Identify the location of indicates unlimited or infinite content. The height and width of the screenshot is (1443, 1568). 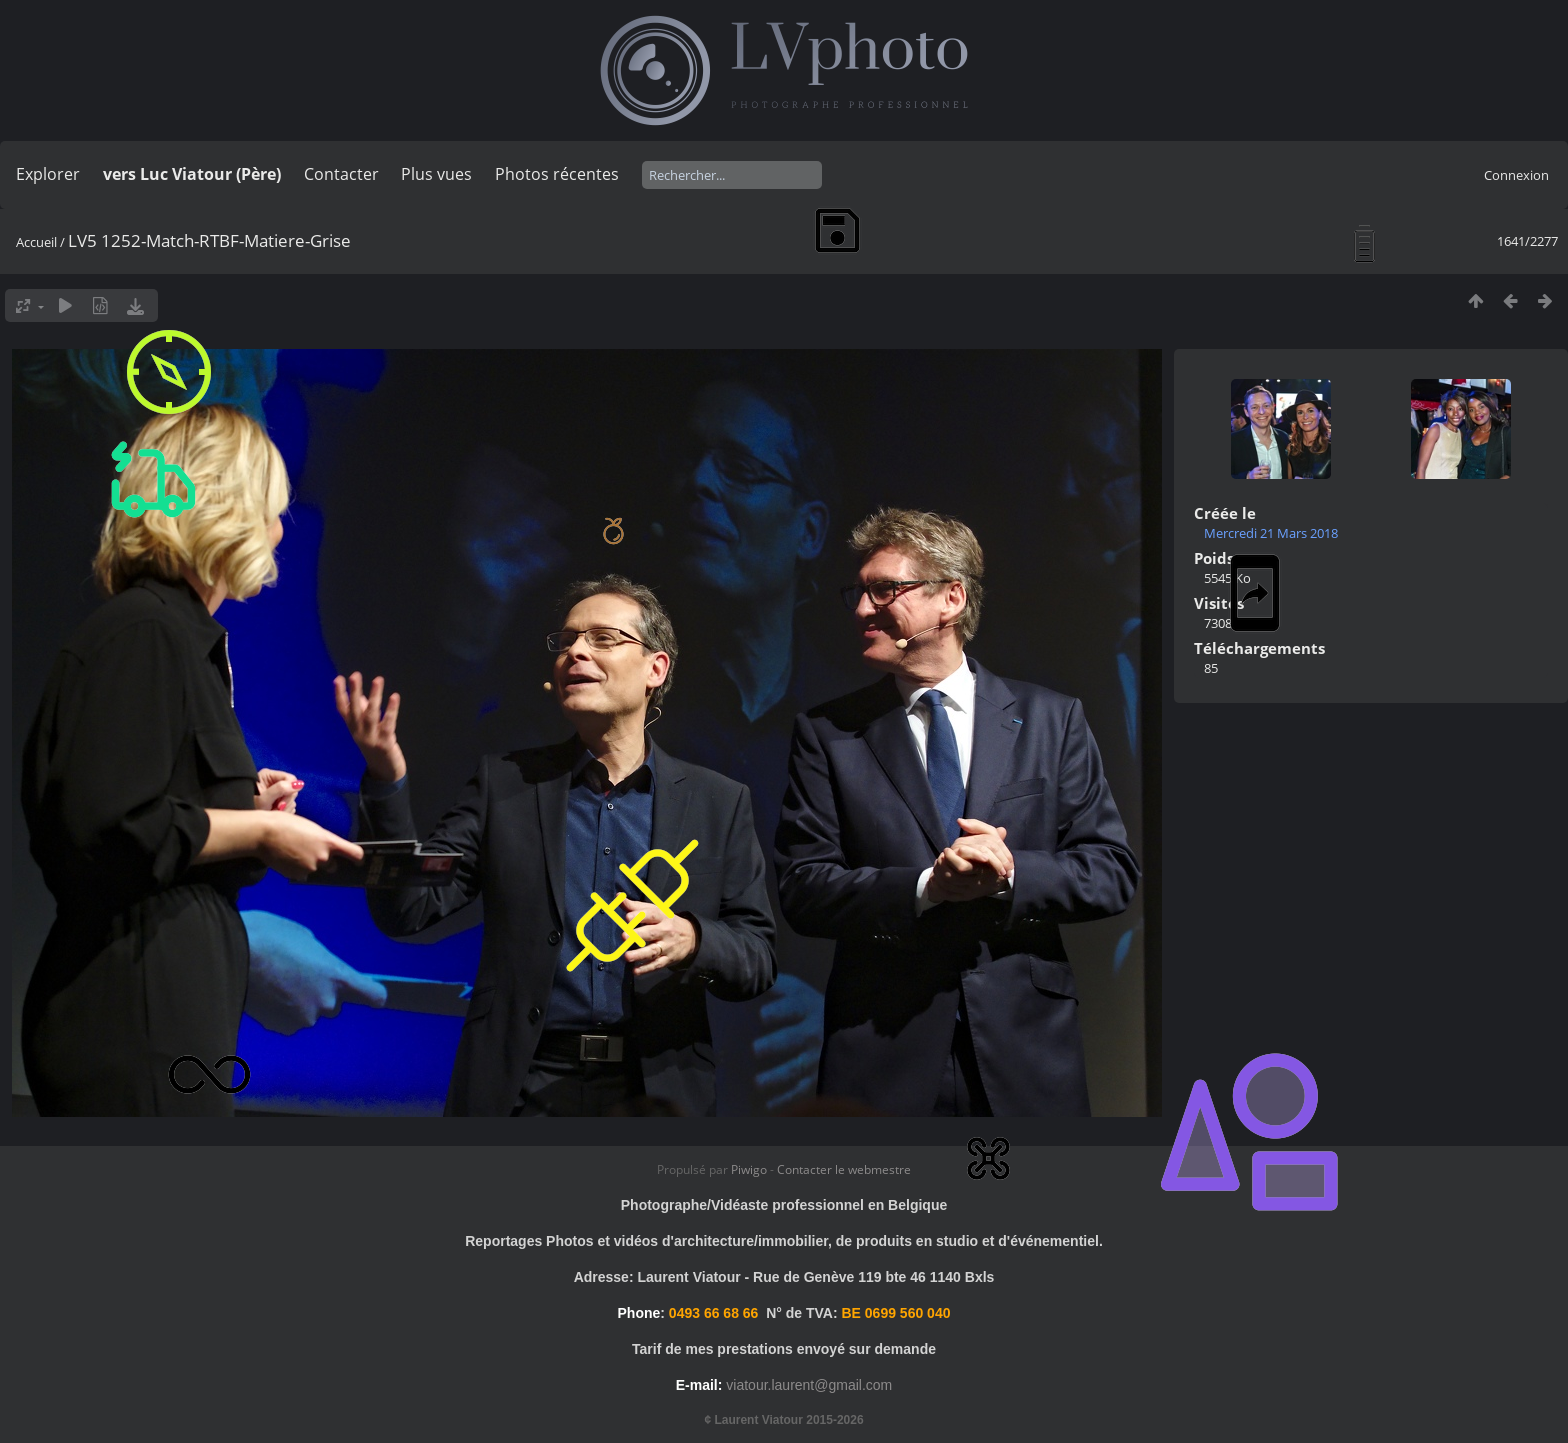
(209, 1074).